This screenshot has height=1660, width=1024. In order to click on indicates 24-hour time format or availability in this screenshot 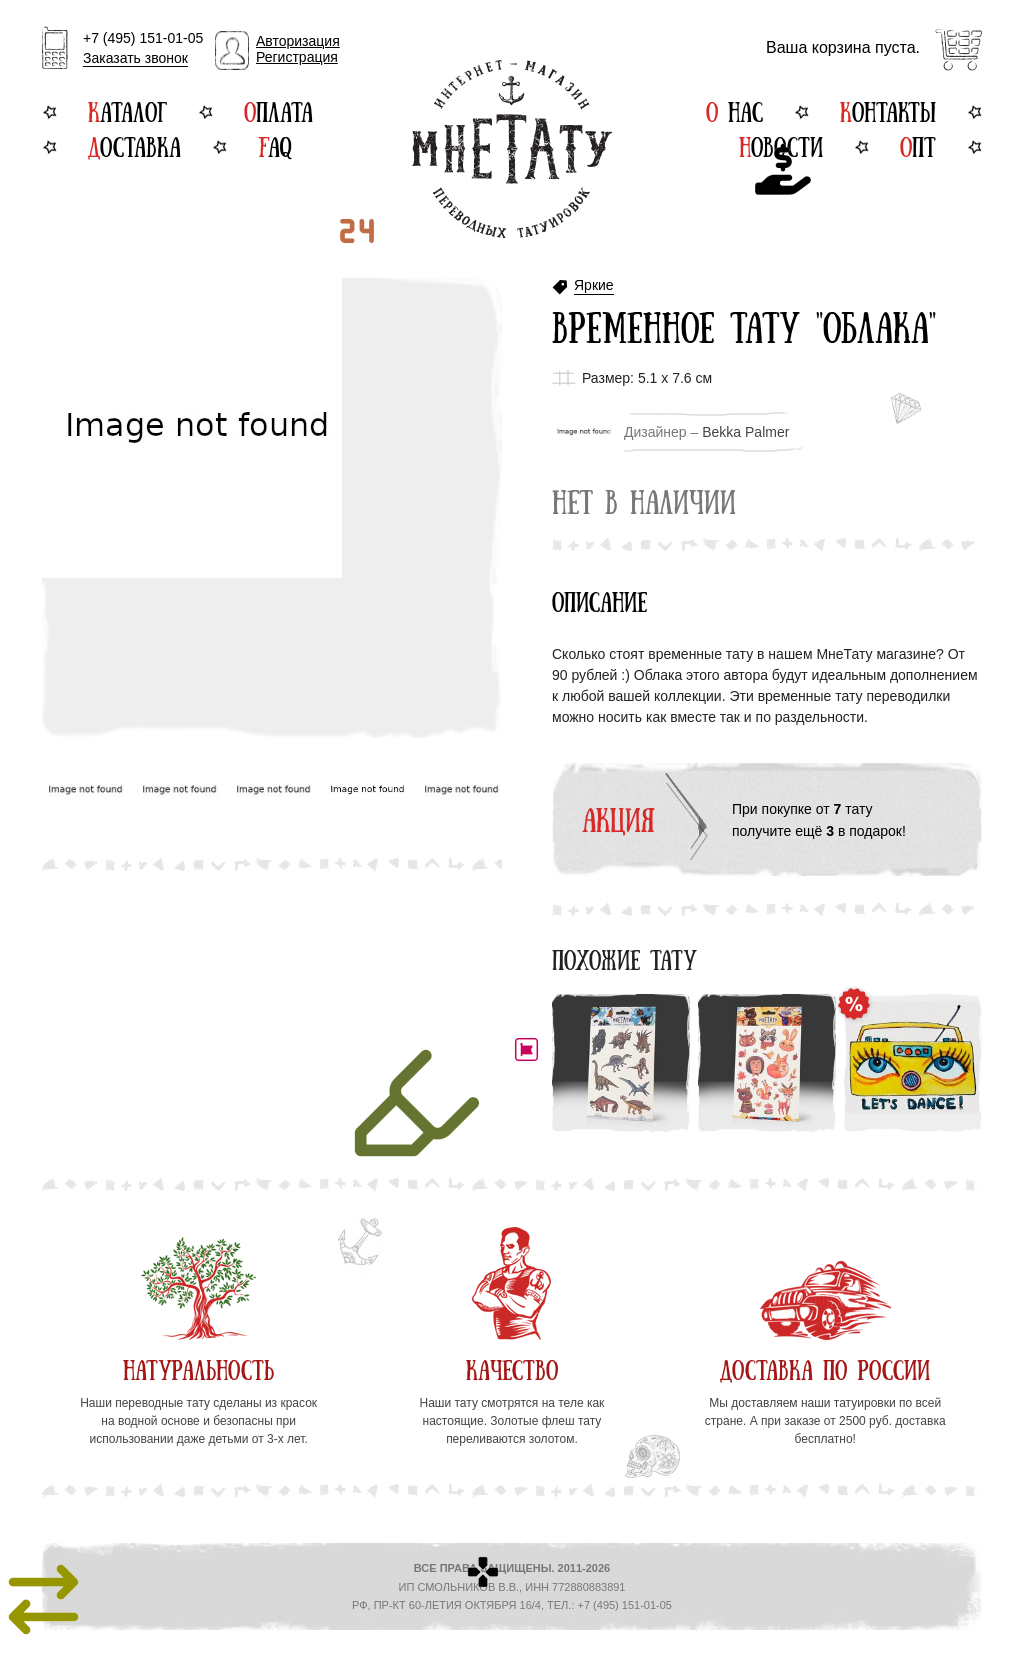, I will do `click(357, 231)`.